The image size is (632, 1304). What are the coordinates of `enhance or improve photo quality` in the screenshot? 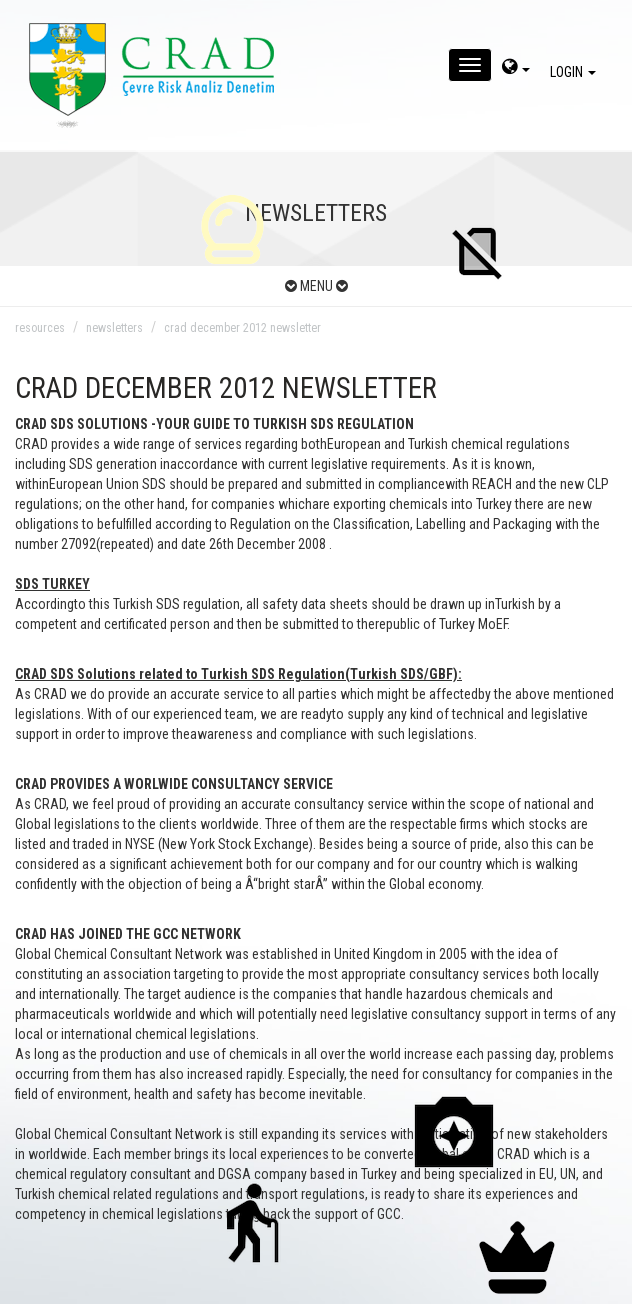 It's located at (454, 1132).